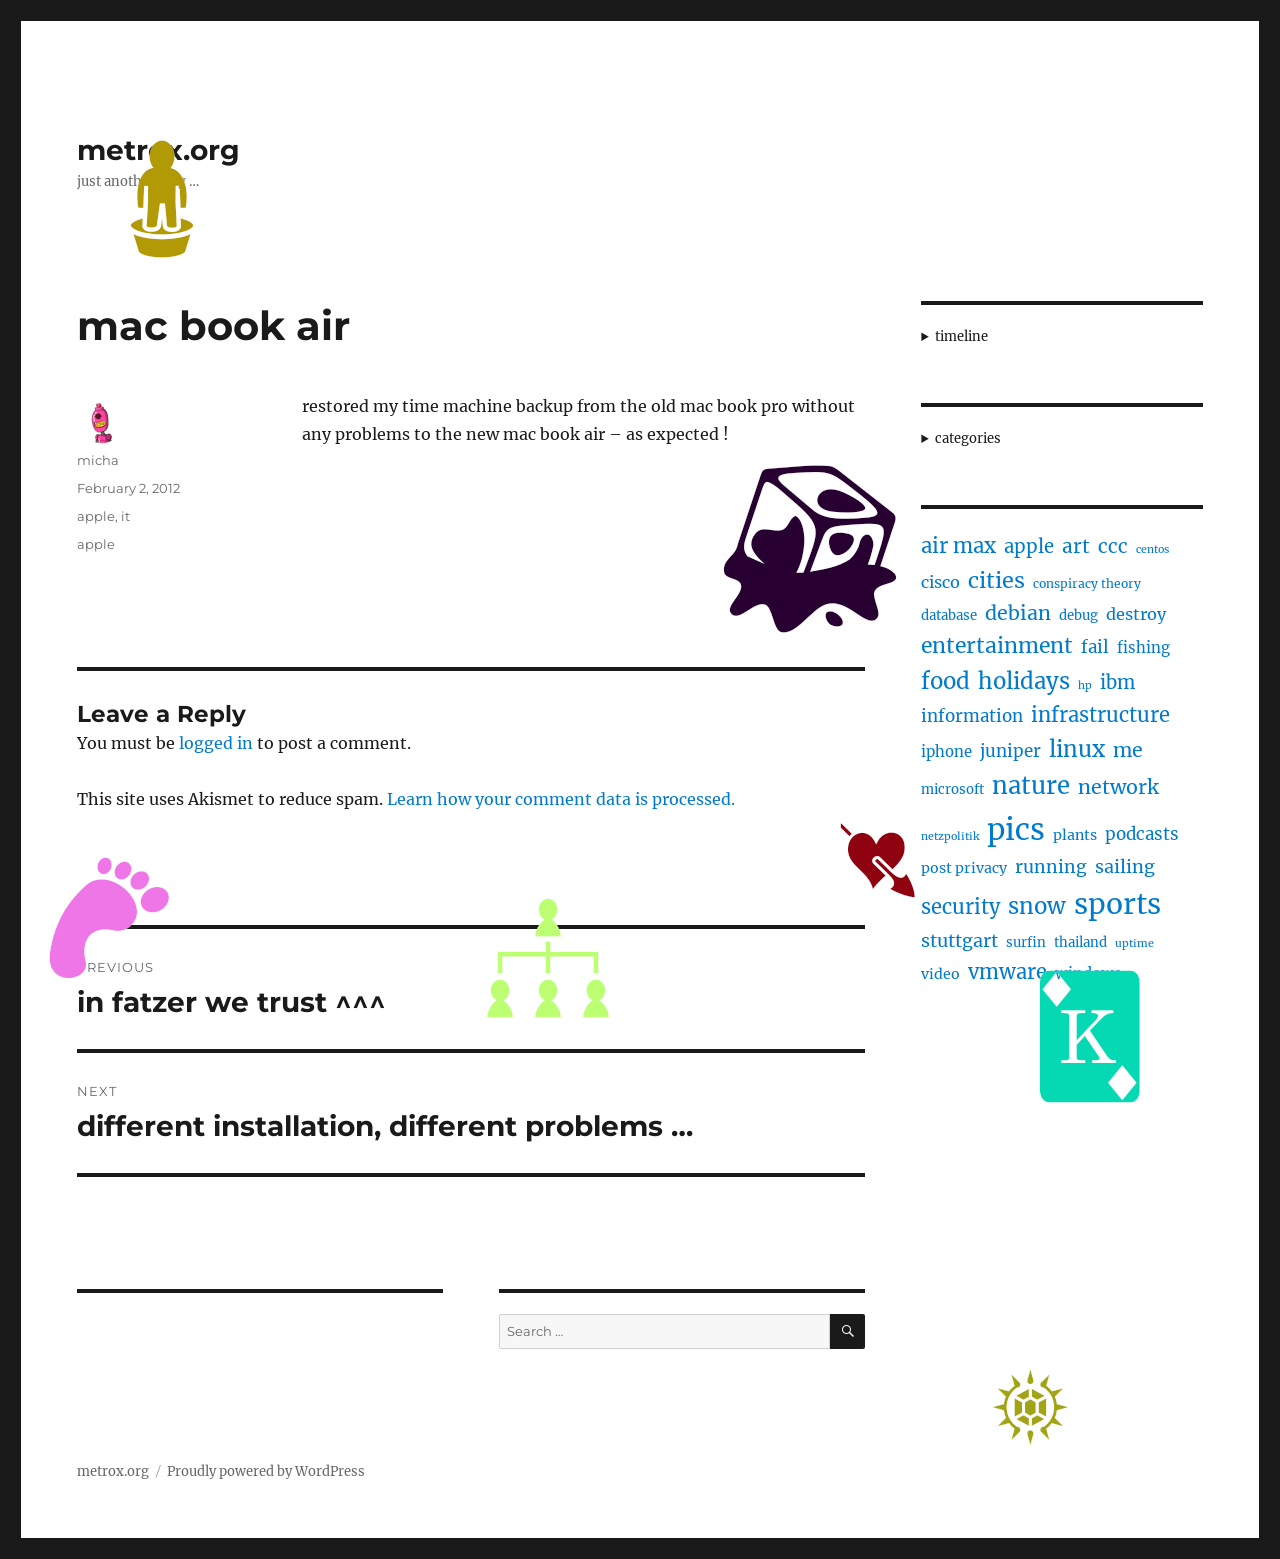 This screenshot has width=1280, height=1559. What do you see at coordinates (162, 199) in the screenshot?
I see `indicates a trap or penalty in gameplay` at bounding box center [162, 199].